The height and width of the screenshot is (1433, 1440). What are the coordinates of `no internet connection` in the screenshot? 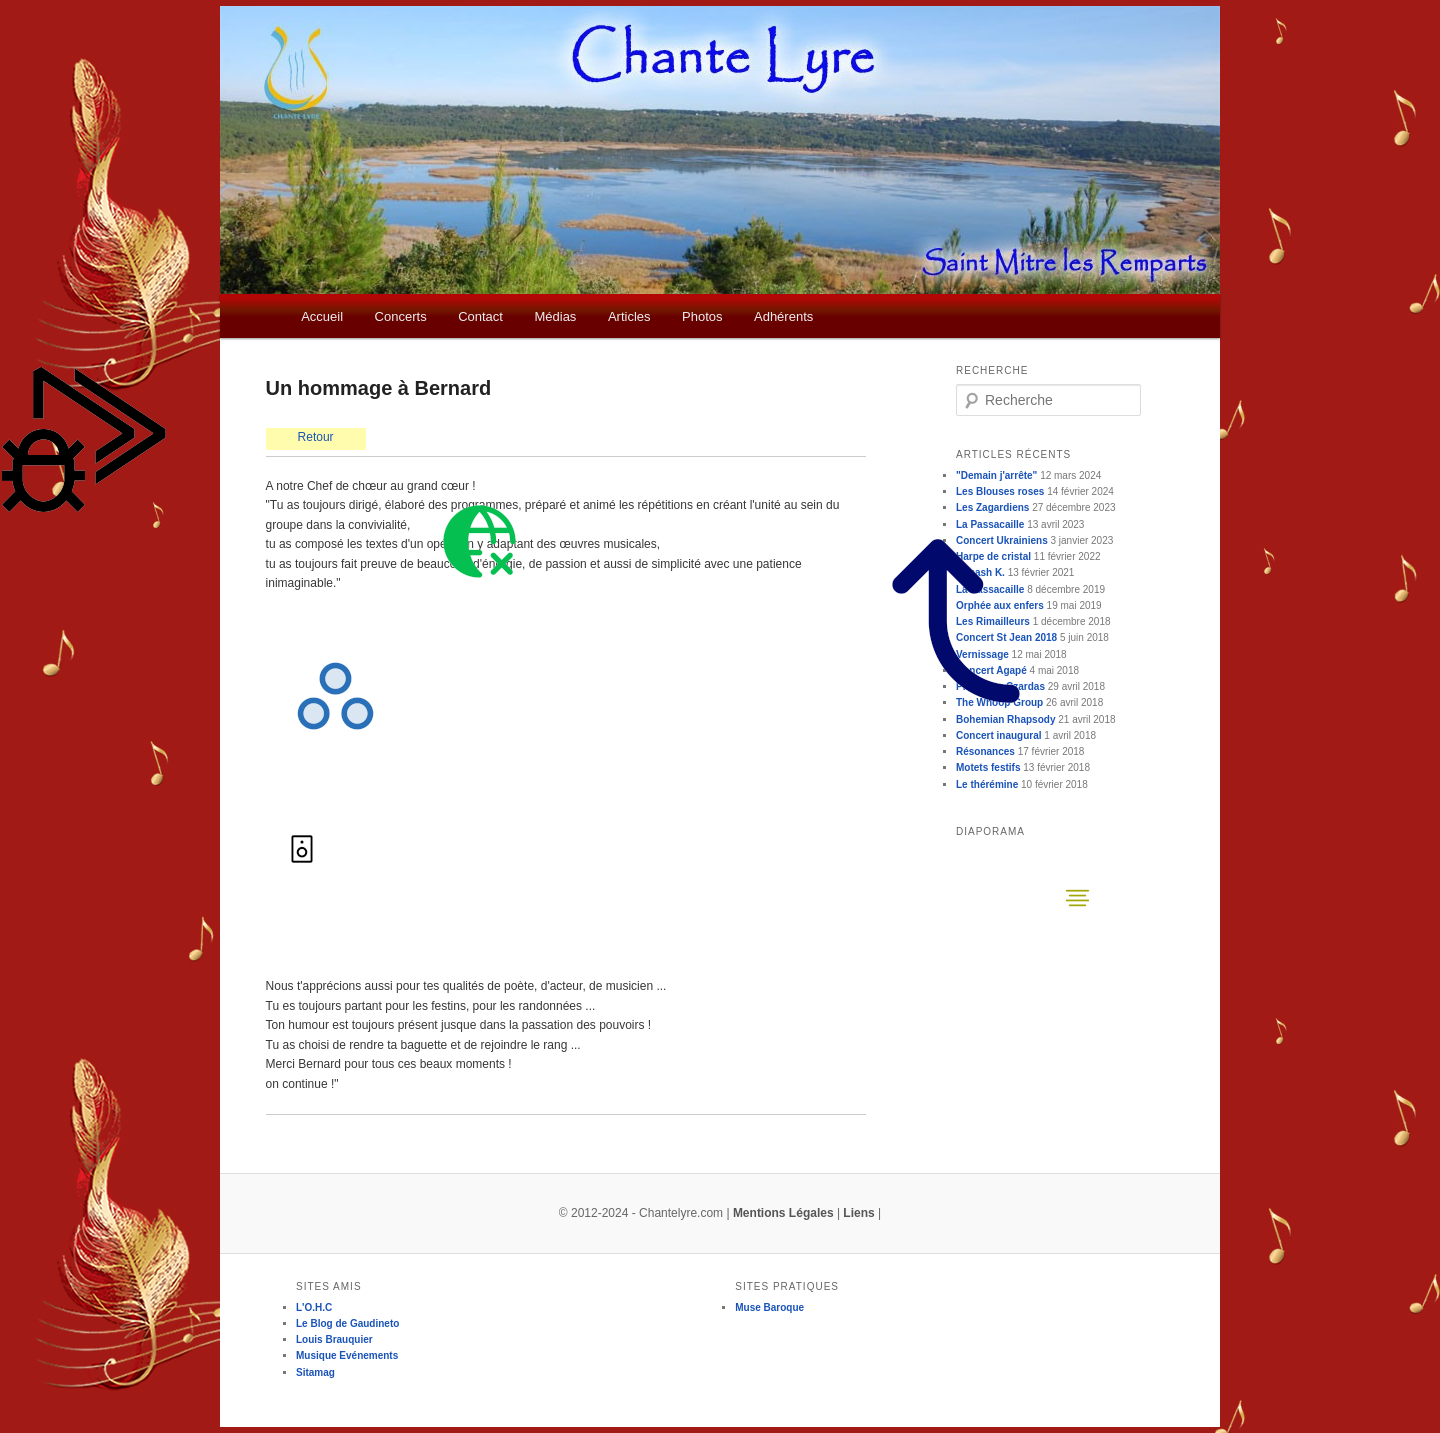 It's located at (479, 541).